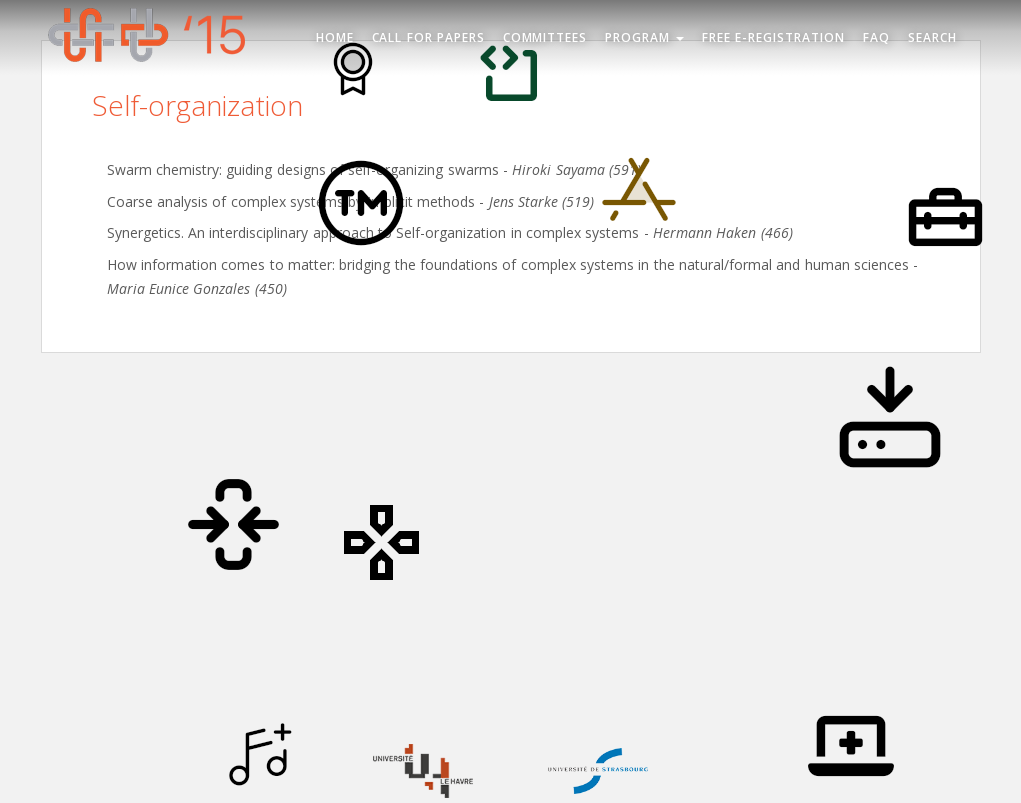 The height and width of the screenshot is (803, 1021). Describe the element at coordinates (353, 69) in the screenshot. I see `view achievements or awards` at that location.